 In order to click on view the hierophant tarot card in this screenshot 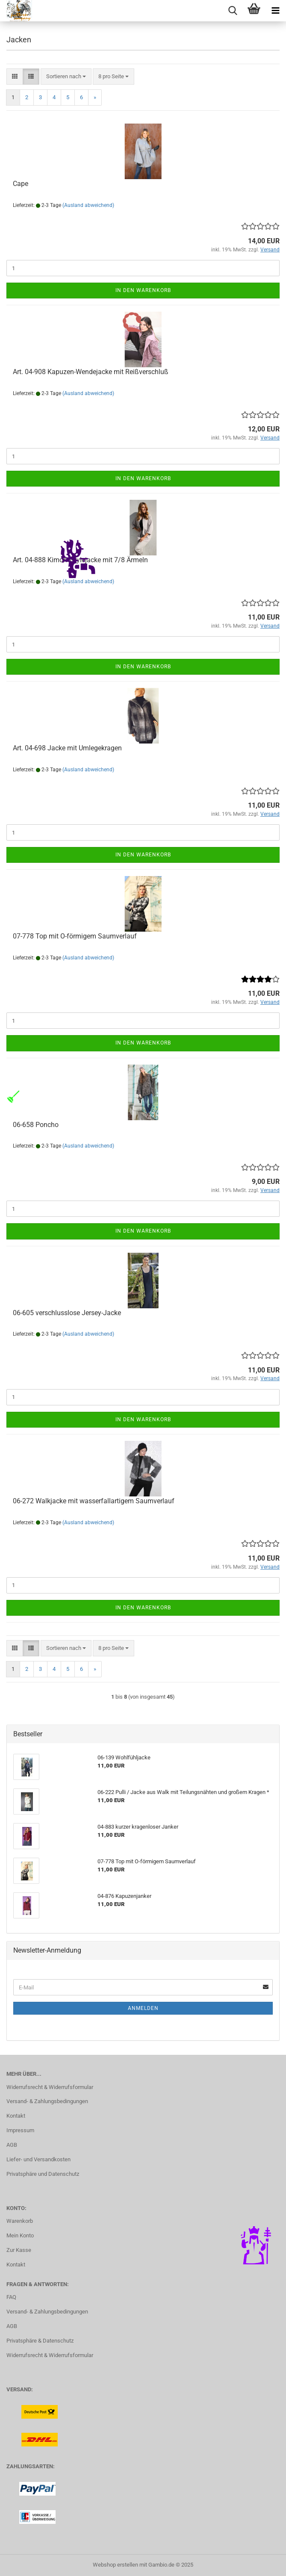, I will do `click(256, 2245)`.